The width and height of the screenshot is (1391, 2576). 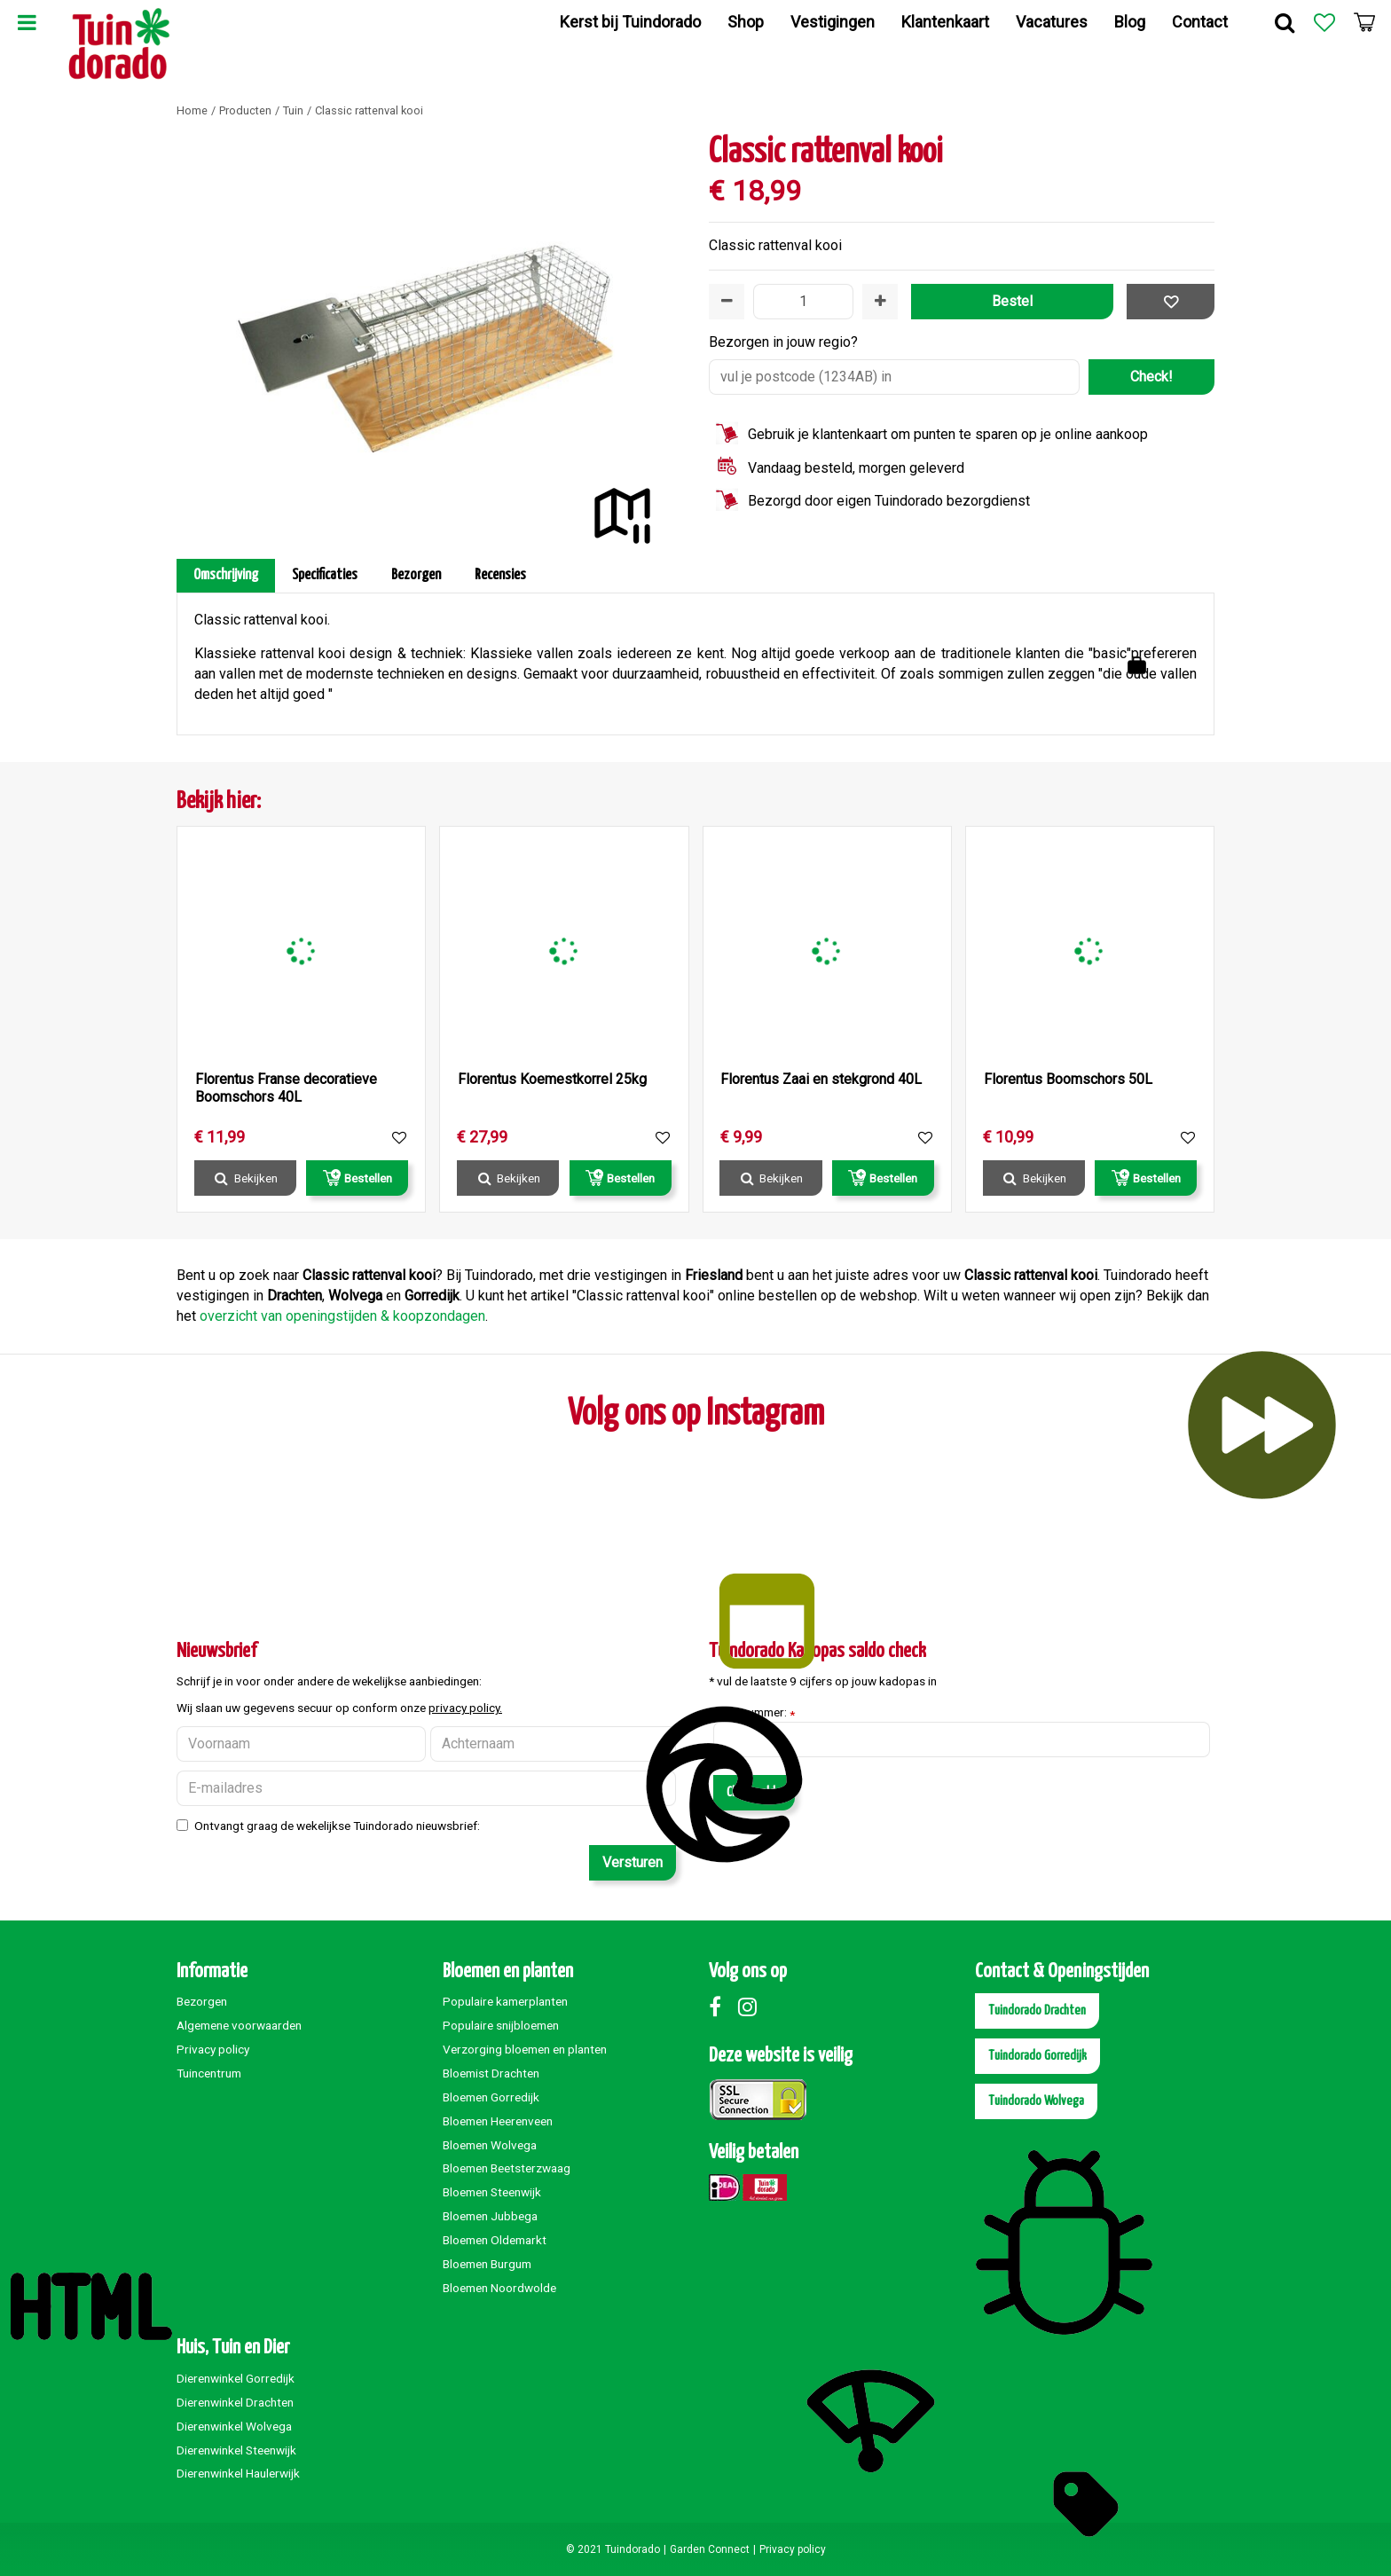 I want to click on access work or business files, so click(x=1136, y=665).